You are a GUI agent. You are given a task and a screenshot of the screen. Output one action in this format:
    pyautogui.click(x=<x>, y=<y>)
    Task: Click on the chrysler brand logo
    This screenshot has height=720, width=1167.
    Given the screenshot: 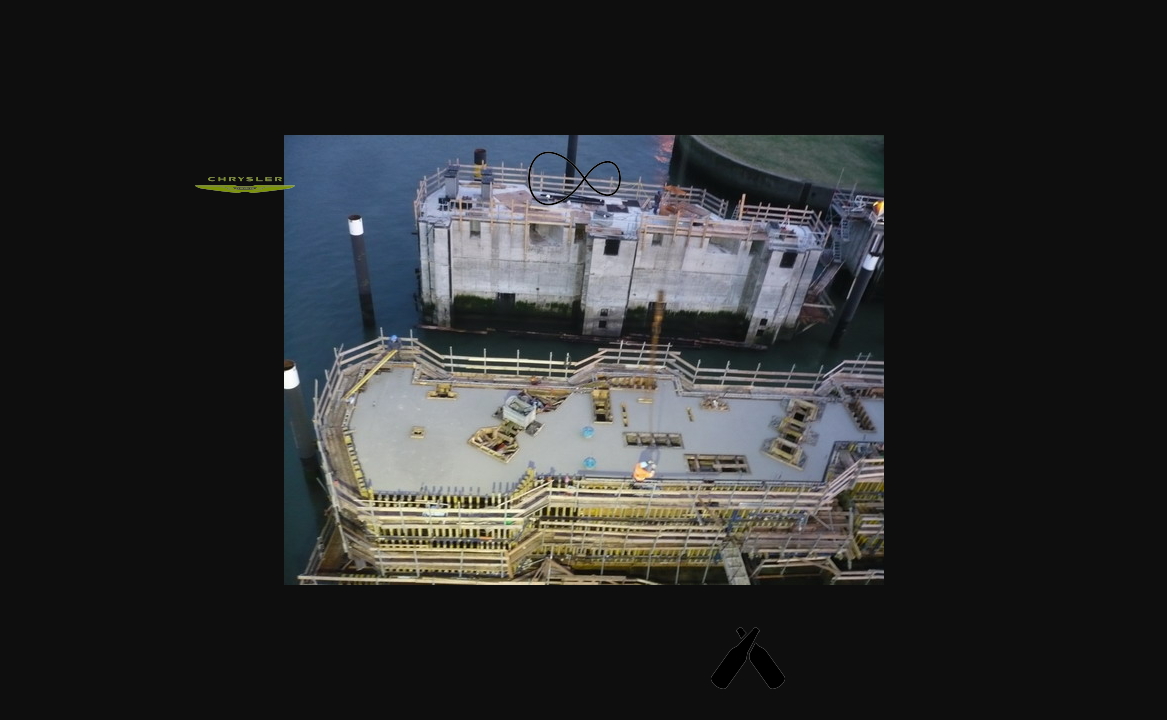 What is the action you would take?
    pyautogui.click(x=245, y=185)
    